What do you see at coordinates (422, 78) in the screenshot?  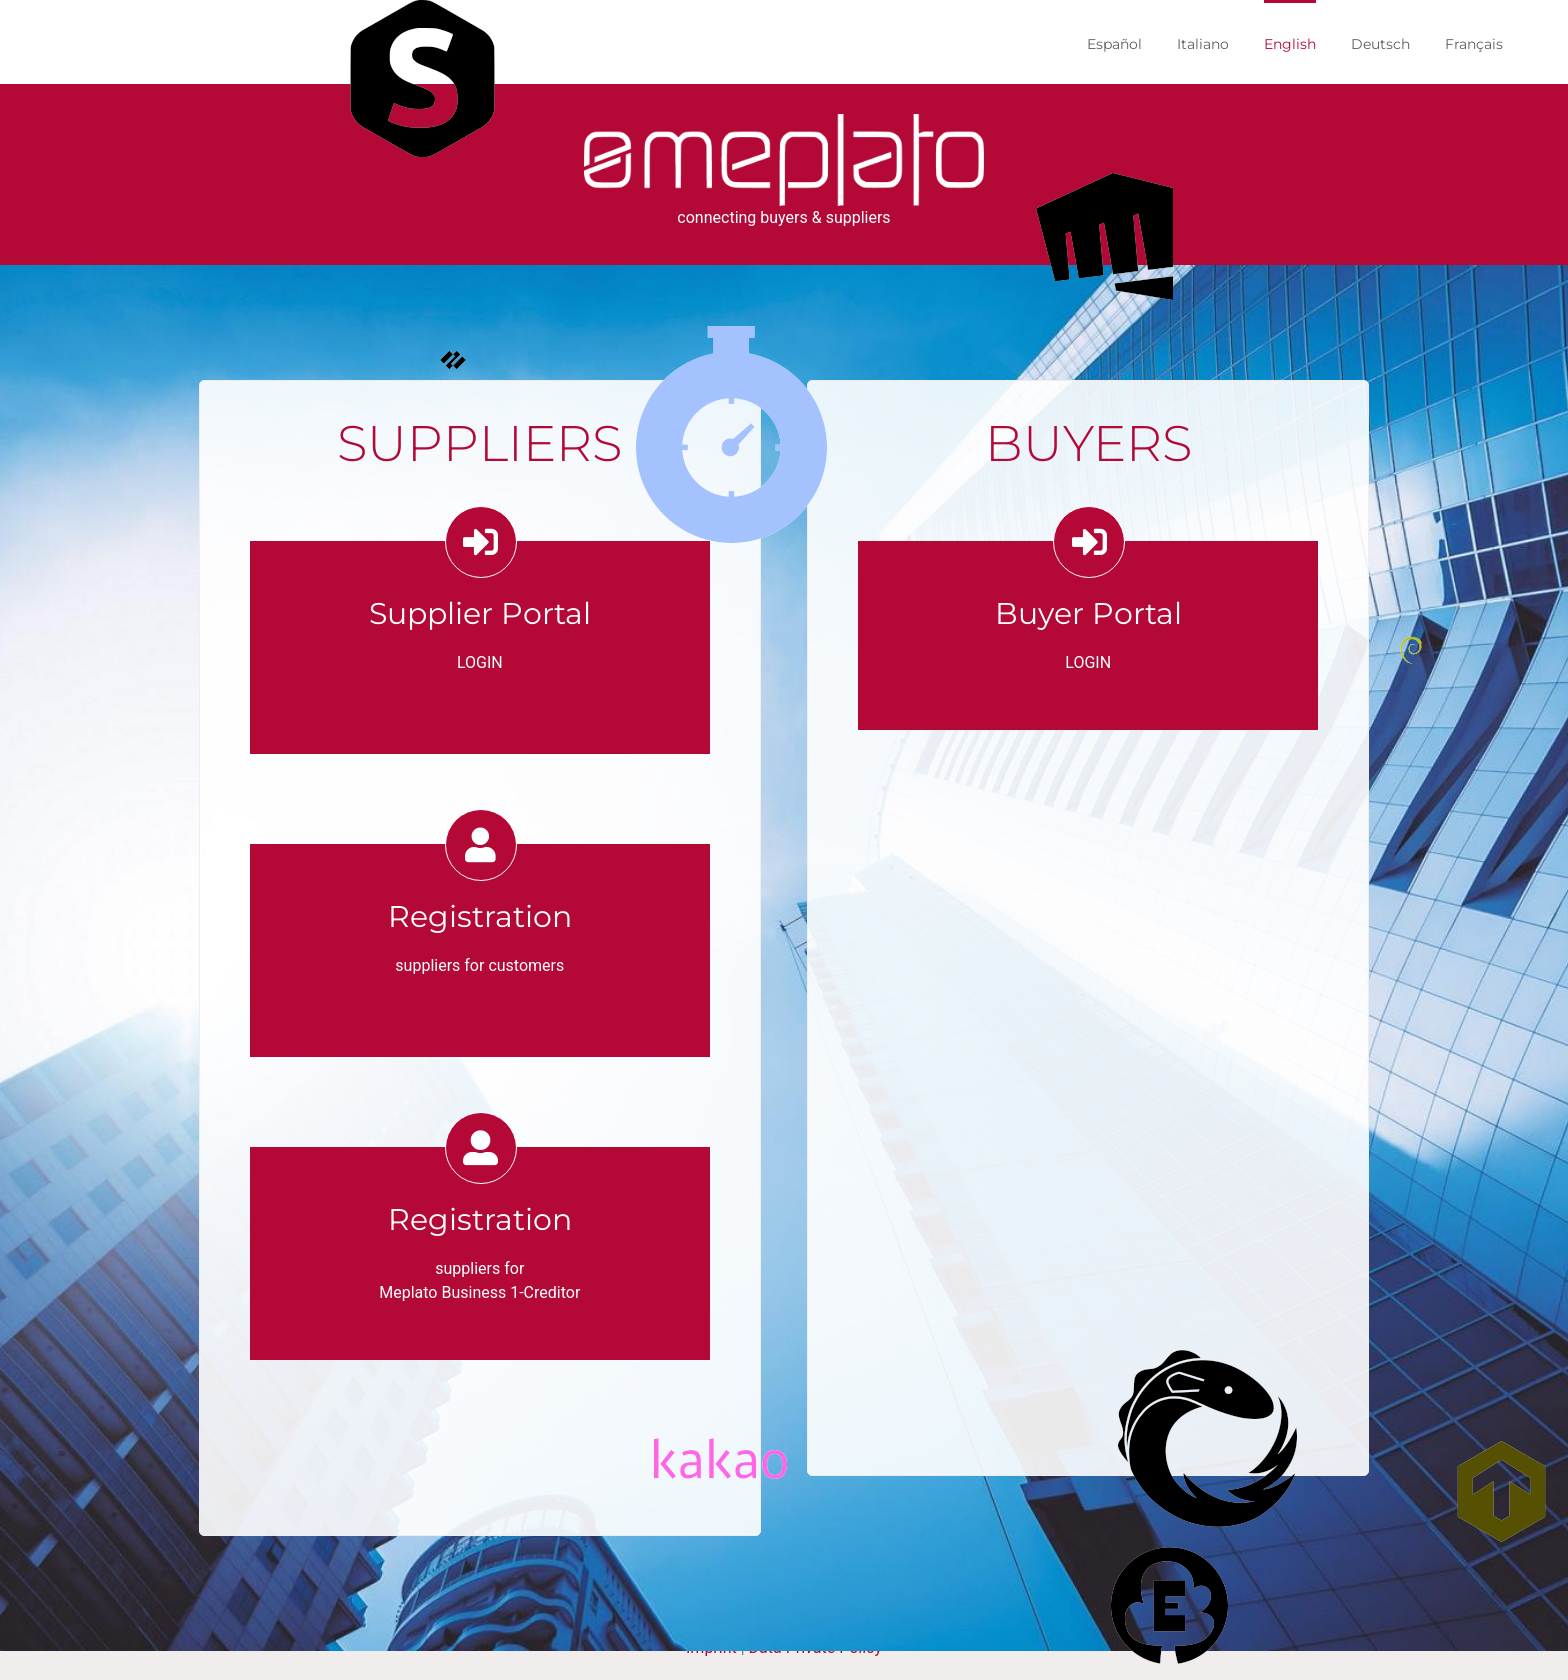 I see `visit the SPOJ competitive programming platform` at bounding box center [422, 78].